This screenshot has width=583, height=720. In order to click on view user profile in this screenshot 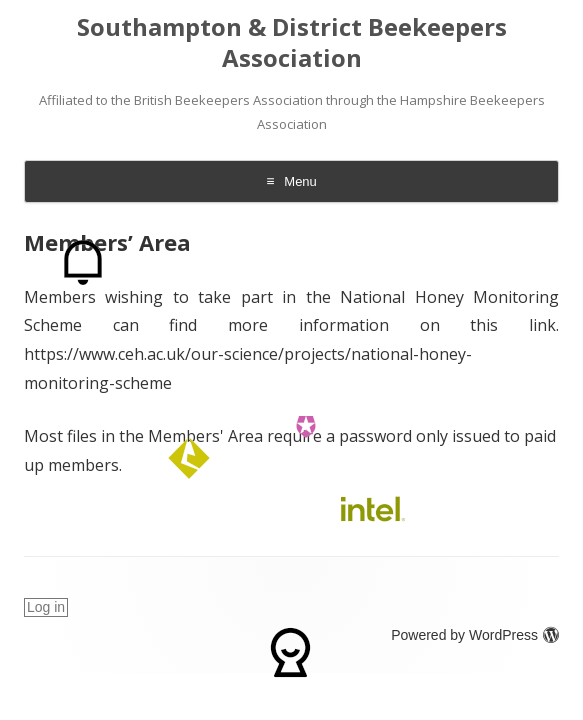, I will do `click(290, 652)`.